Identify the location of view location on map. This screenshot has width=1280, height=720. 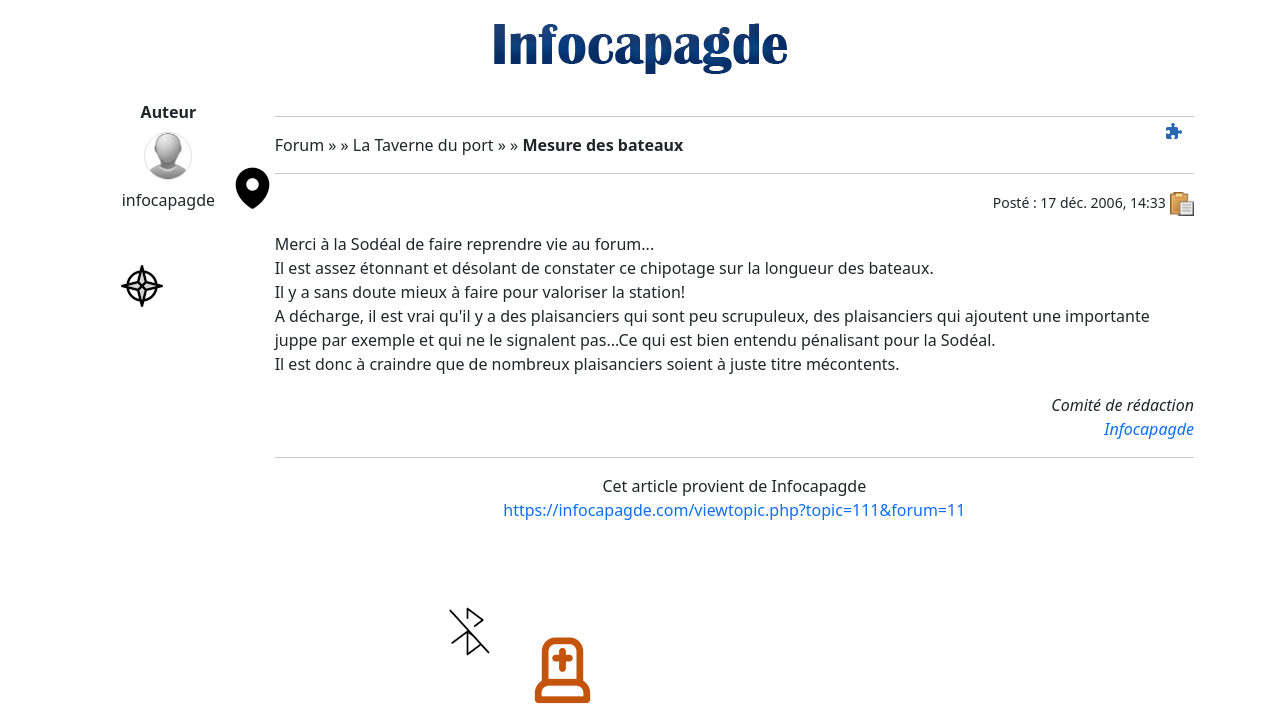
(252, 187).